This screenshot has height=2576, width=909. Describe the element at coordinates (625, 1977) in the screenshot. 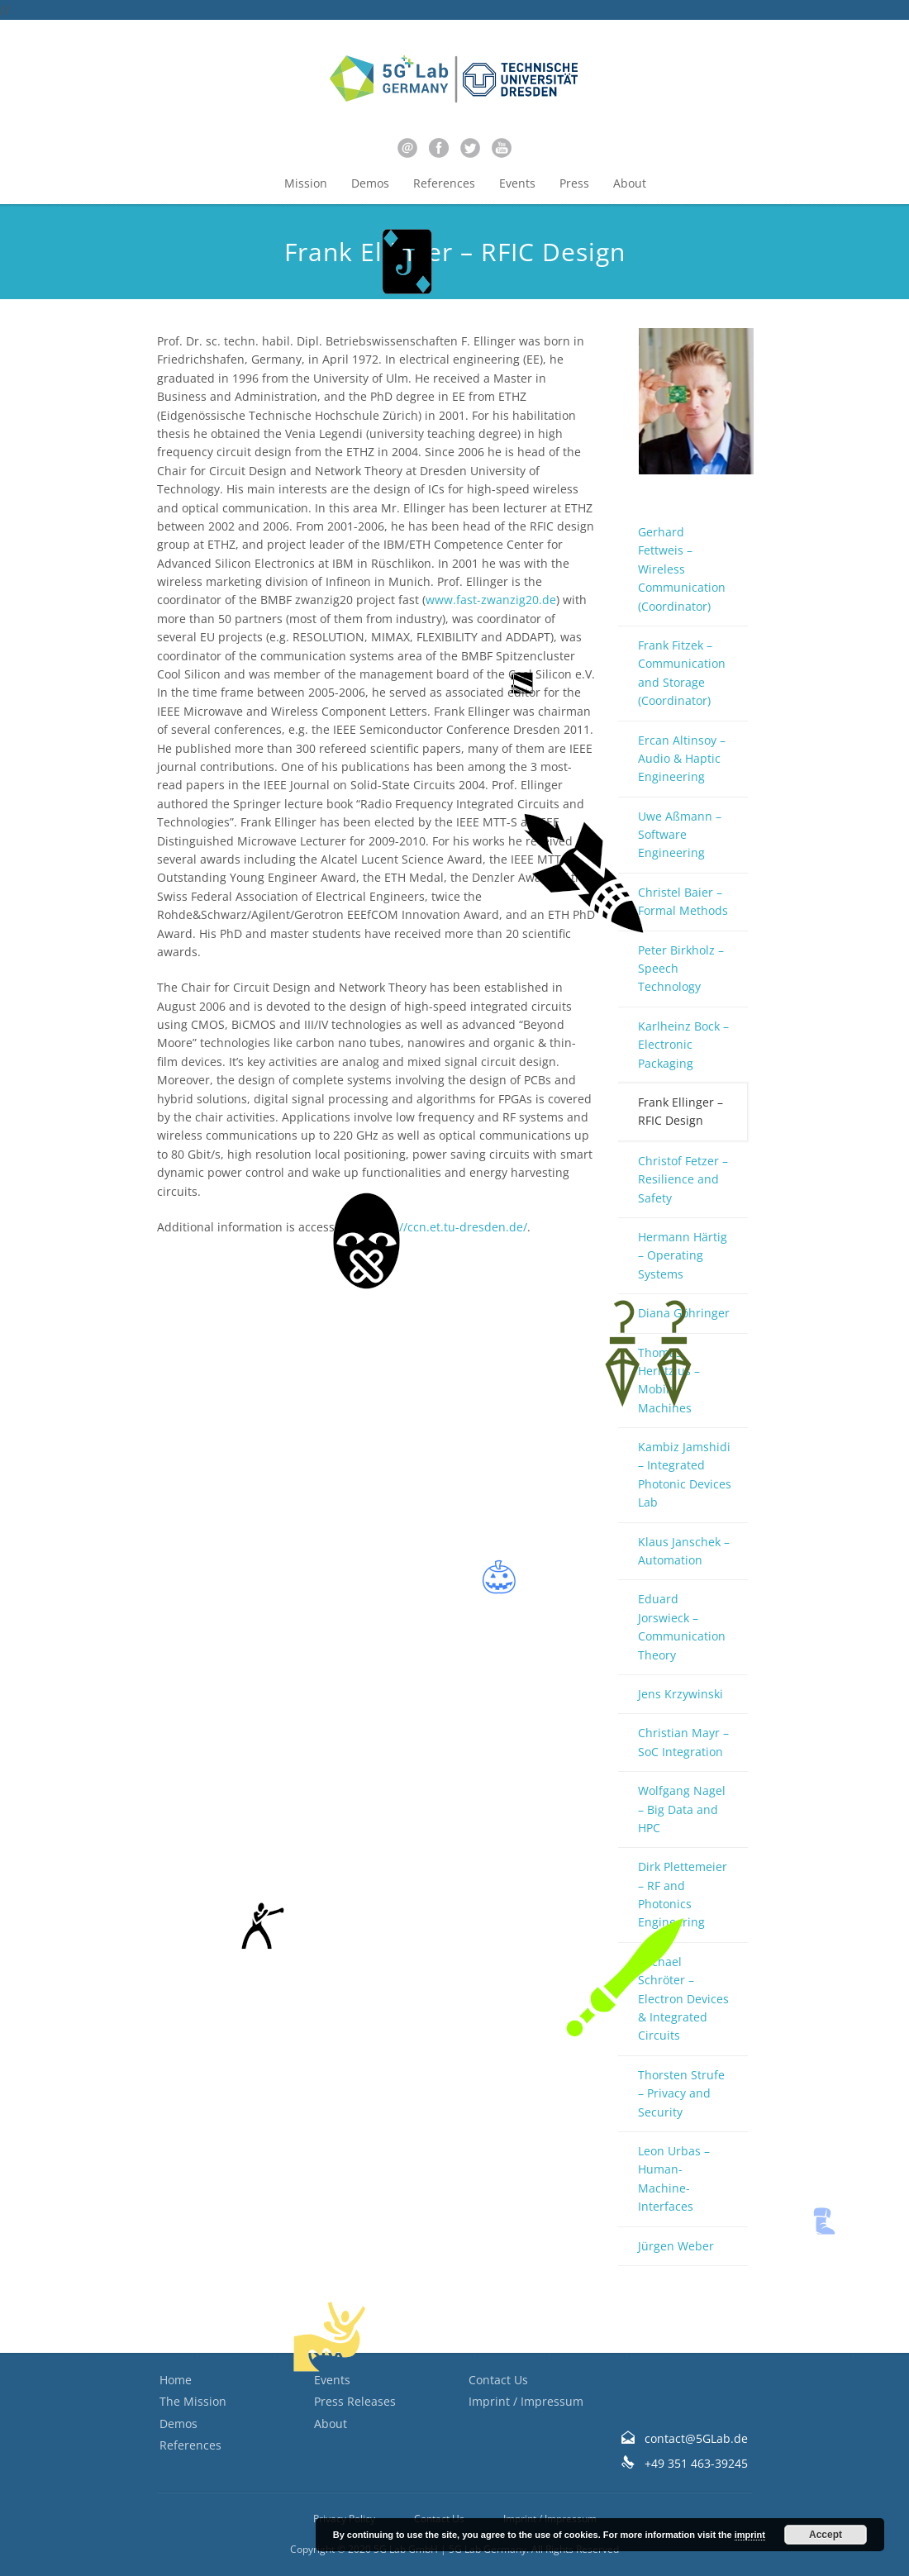

I see `select sword or melee weapon in game` at that location.